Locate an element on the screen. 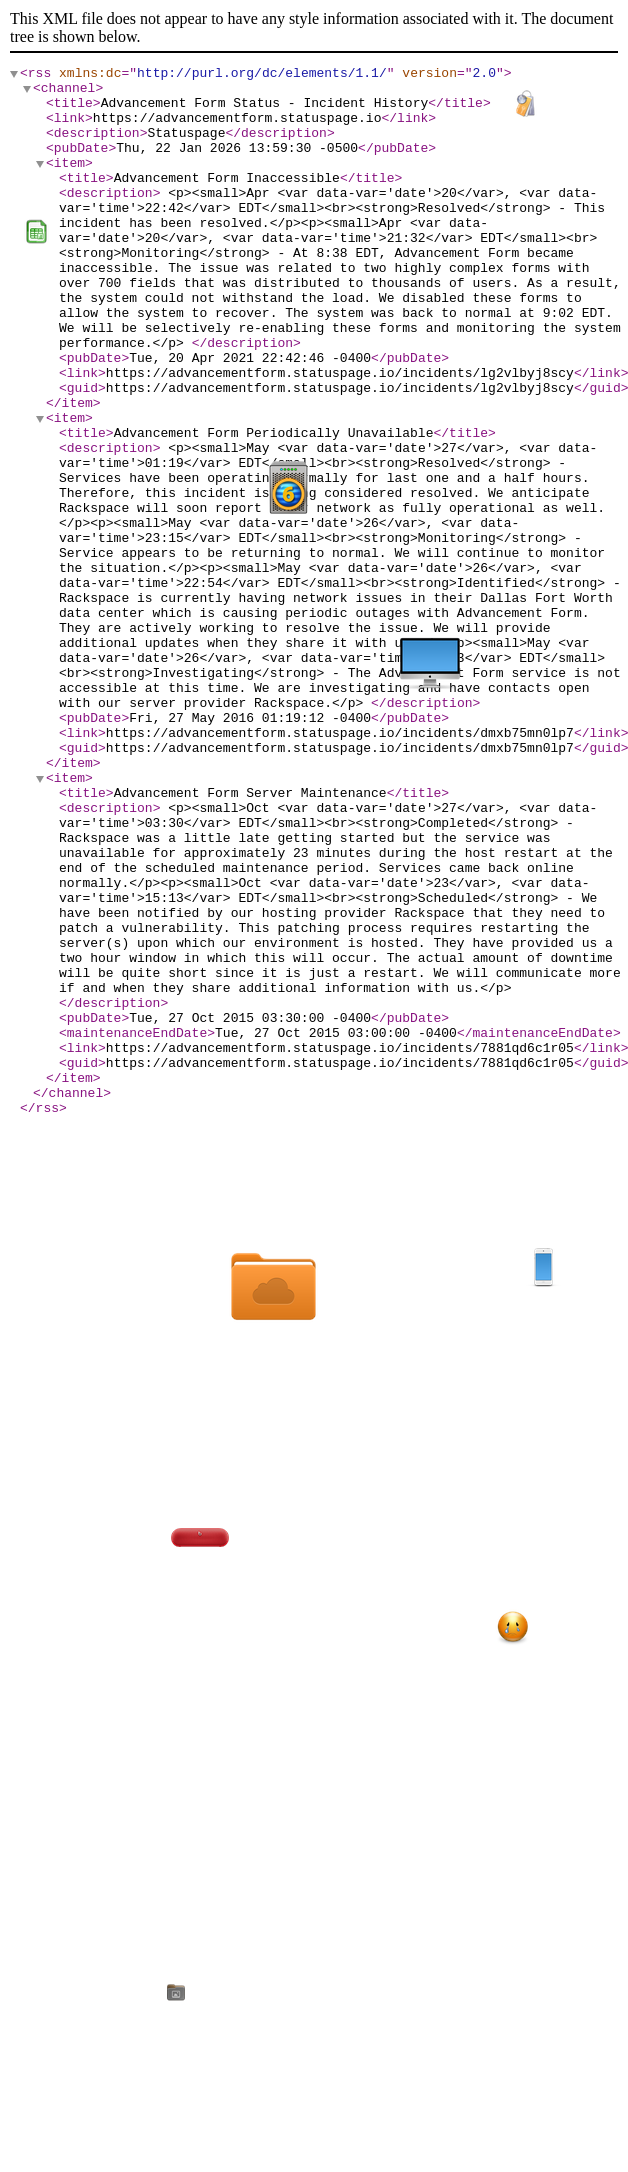 The width and height of the screenshot is (628, 2172). open your pictures folder is located at coordinates (176, 1992).